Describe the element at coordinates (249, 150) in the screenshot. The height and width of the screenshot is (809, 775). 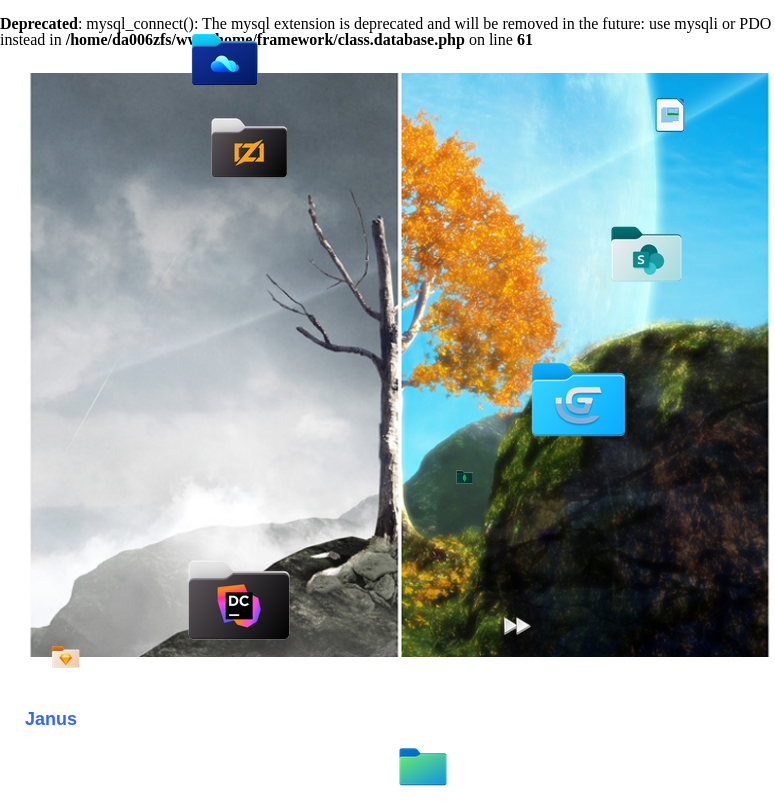
I see `open folder containing zig programming language files` at that location.